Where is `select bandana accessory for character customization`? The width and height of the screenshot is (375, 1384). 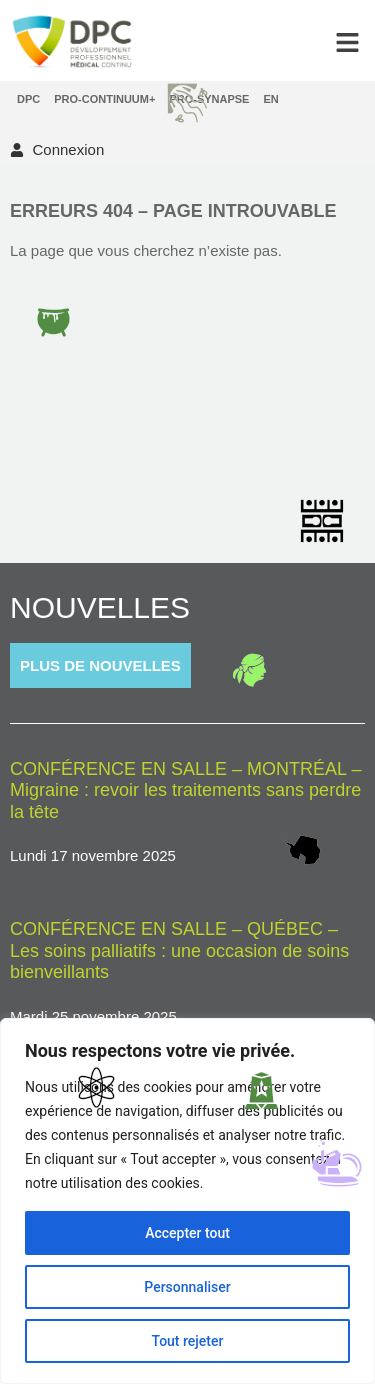 select bandana accessory for character customization is located at coordinates (249, 670).